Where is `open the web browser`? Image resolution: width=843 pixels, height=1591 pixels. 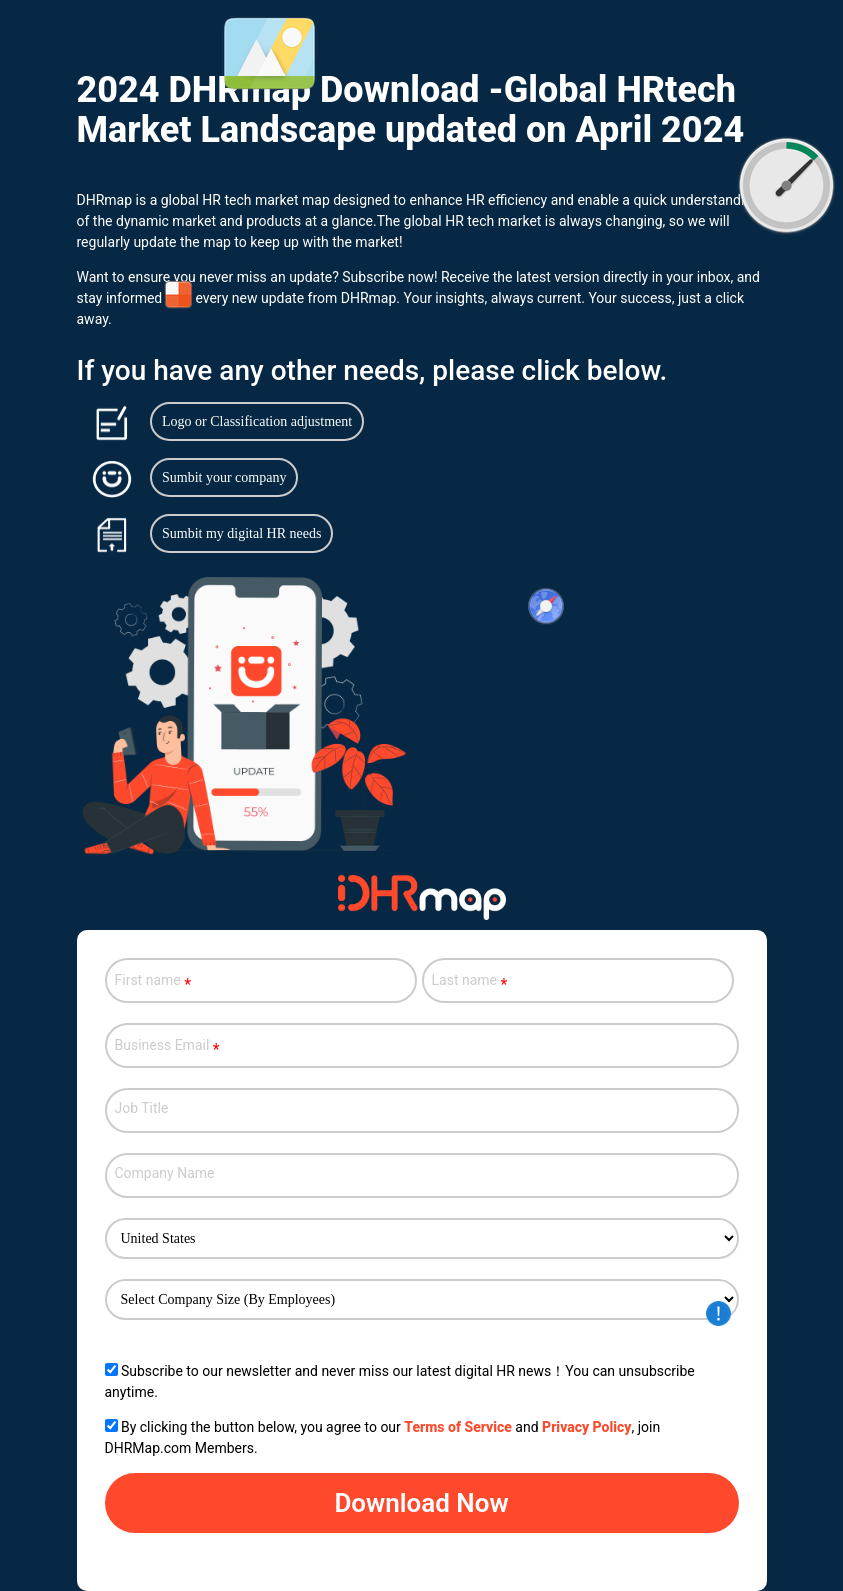 open the web browser is located at coordinates (546, 606).